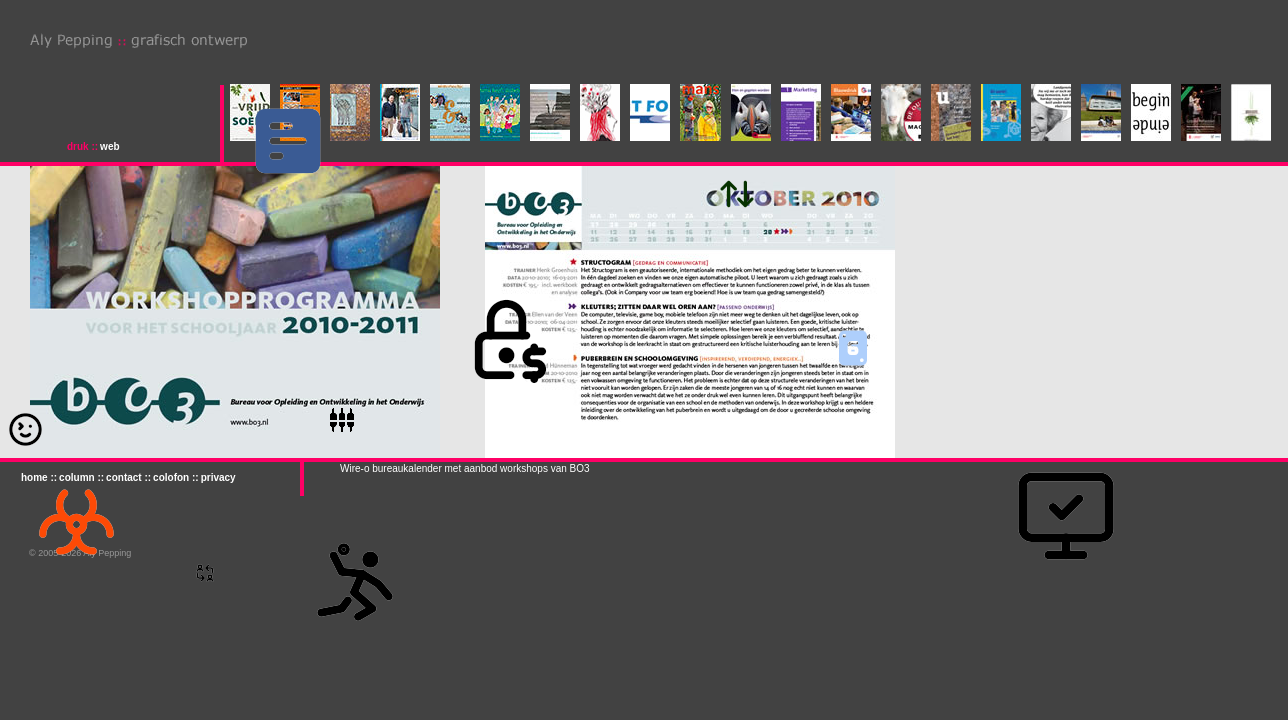 The image size is (1288, 720). What do you see at coordinates (853, 348) in the screenshot?
I see `a six of any suit in a card game` at bounding box center [853, 348].